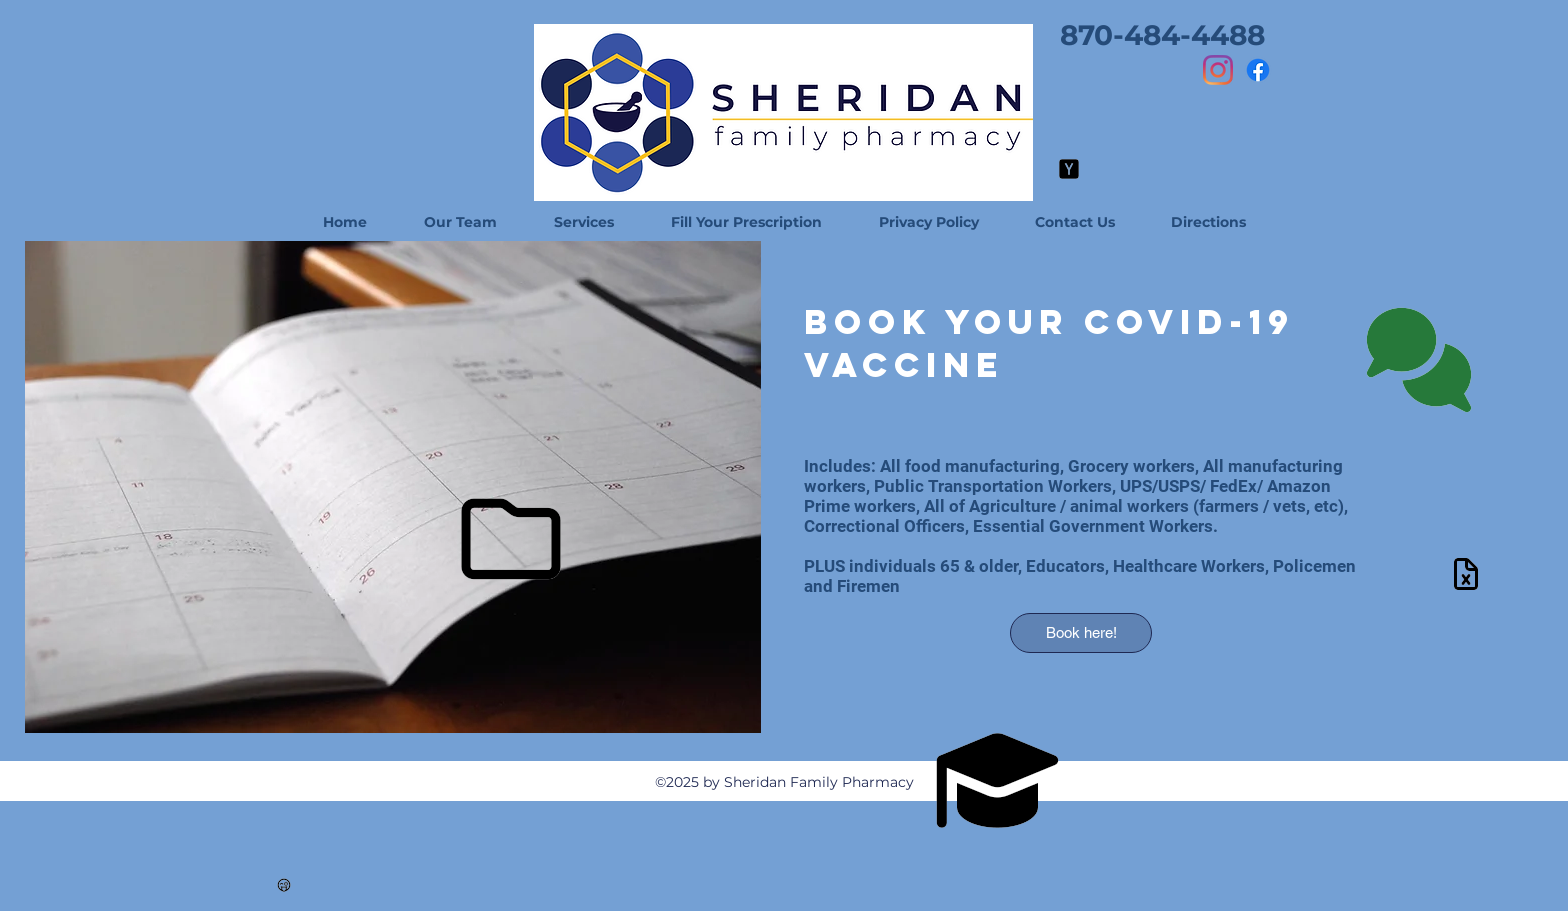 This screenshot has width=1568, height=911. I want to click on open hacker news, so click(1069, 169).